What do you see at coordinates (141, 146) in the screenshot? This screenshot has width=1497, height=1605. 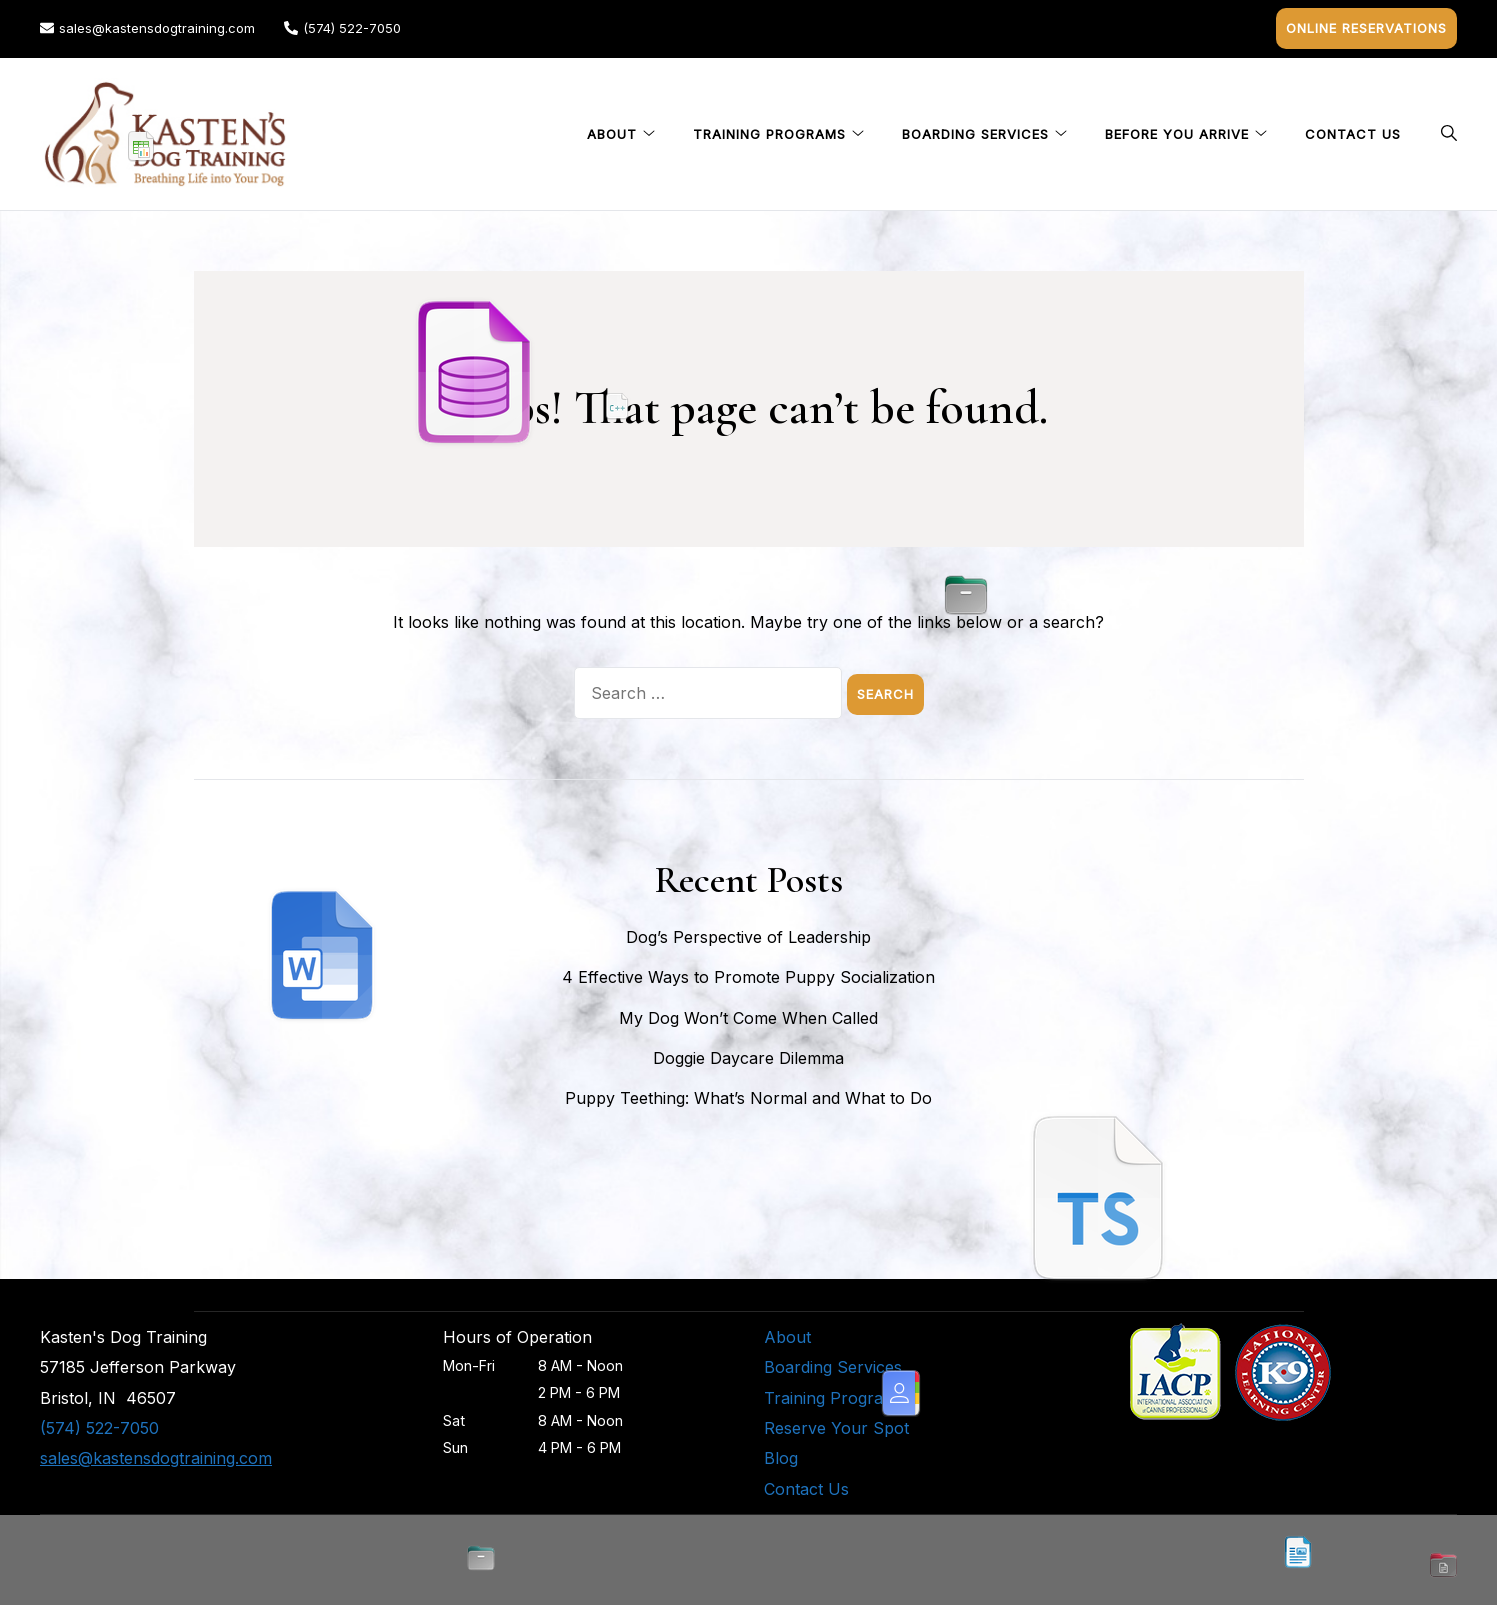 I see `openoffice calc spreadsheet file` at bounding box center [141, 146].